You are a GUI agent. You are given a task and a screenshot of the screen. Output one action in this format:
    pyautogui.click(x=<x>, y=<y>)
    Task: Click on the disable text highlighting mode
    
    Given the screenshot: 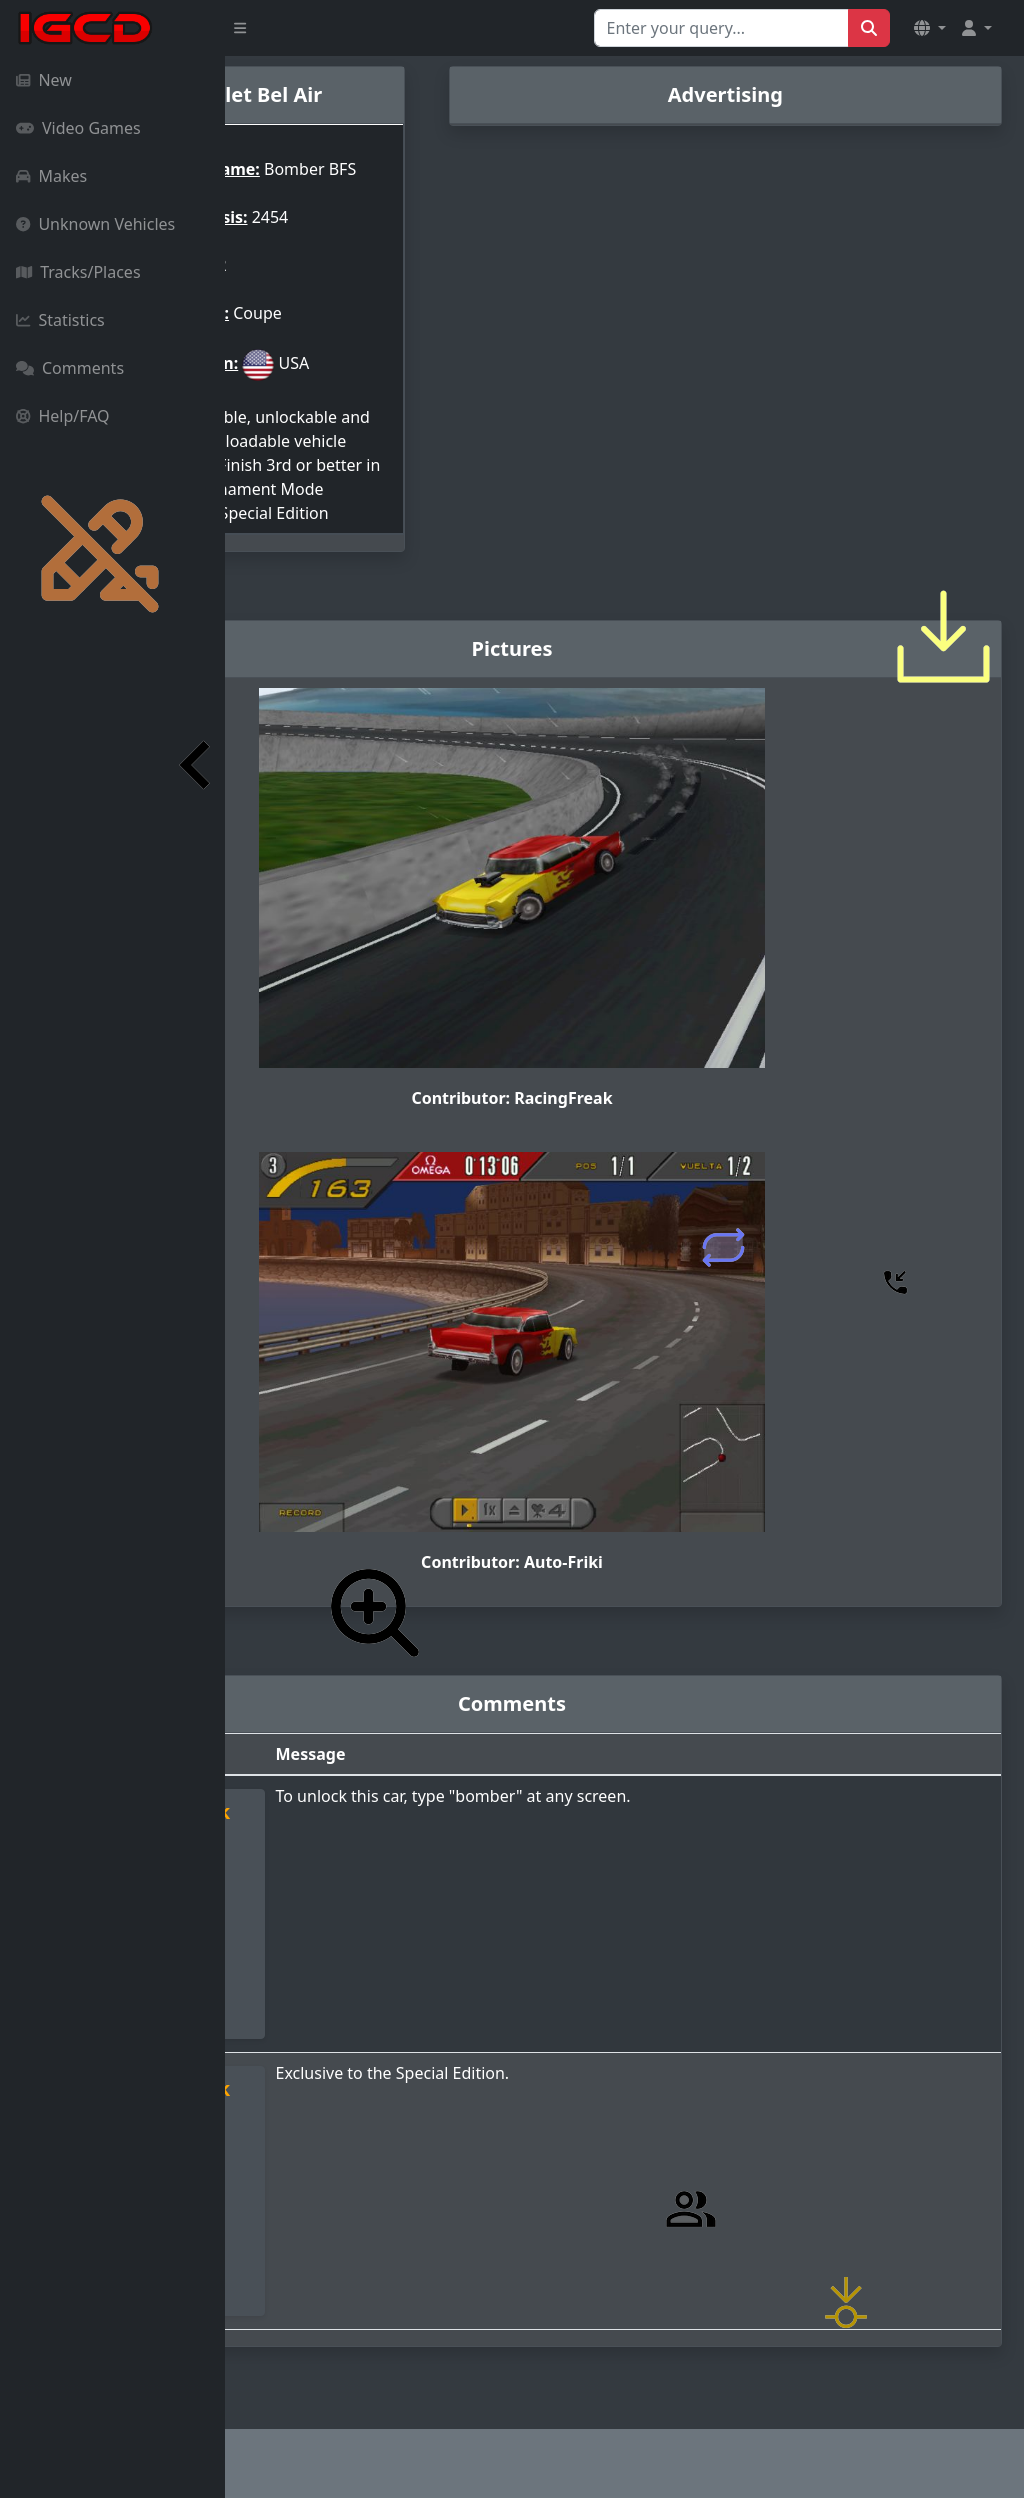 What is the action you would take?
    pyautogui.click(x=100, y=554)
    